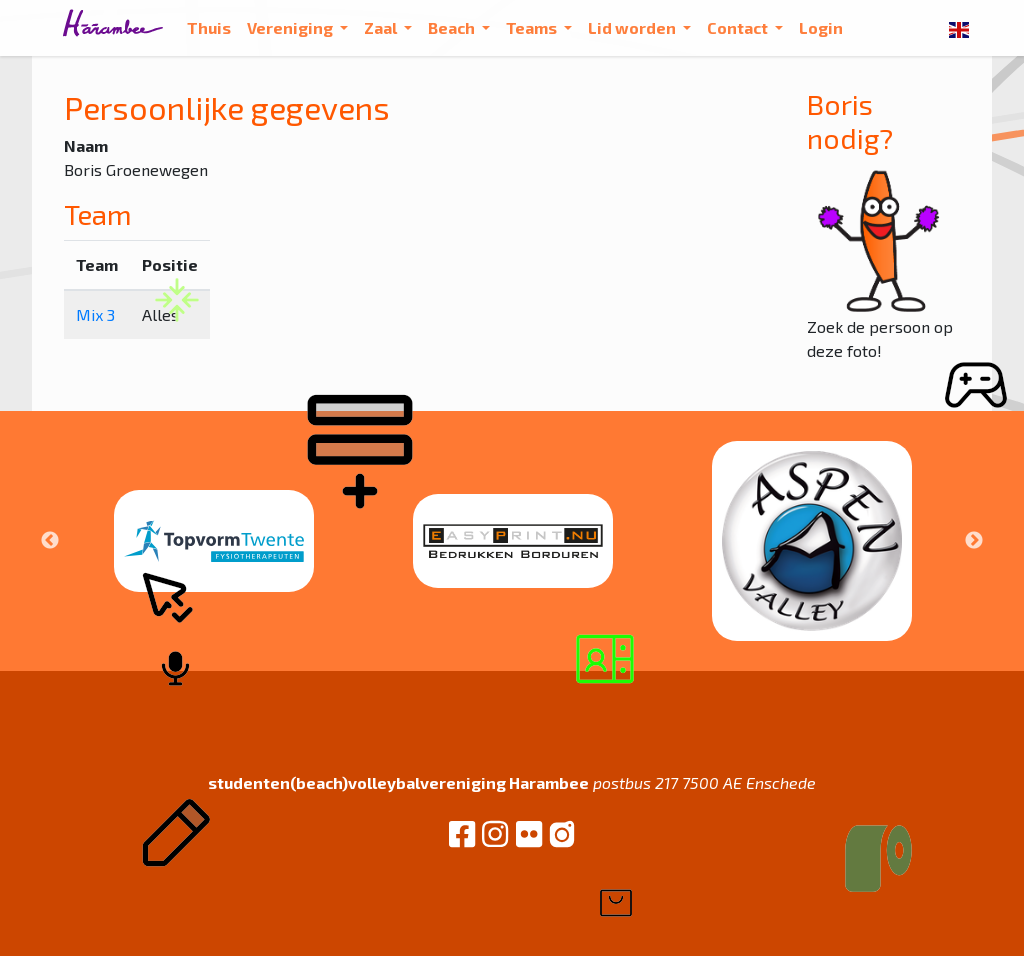 The image size is (1024, 956). I want to click on view your shopping bag, so click(616, 903).